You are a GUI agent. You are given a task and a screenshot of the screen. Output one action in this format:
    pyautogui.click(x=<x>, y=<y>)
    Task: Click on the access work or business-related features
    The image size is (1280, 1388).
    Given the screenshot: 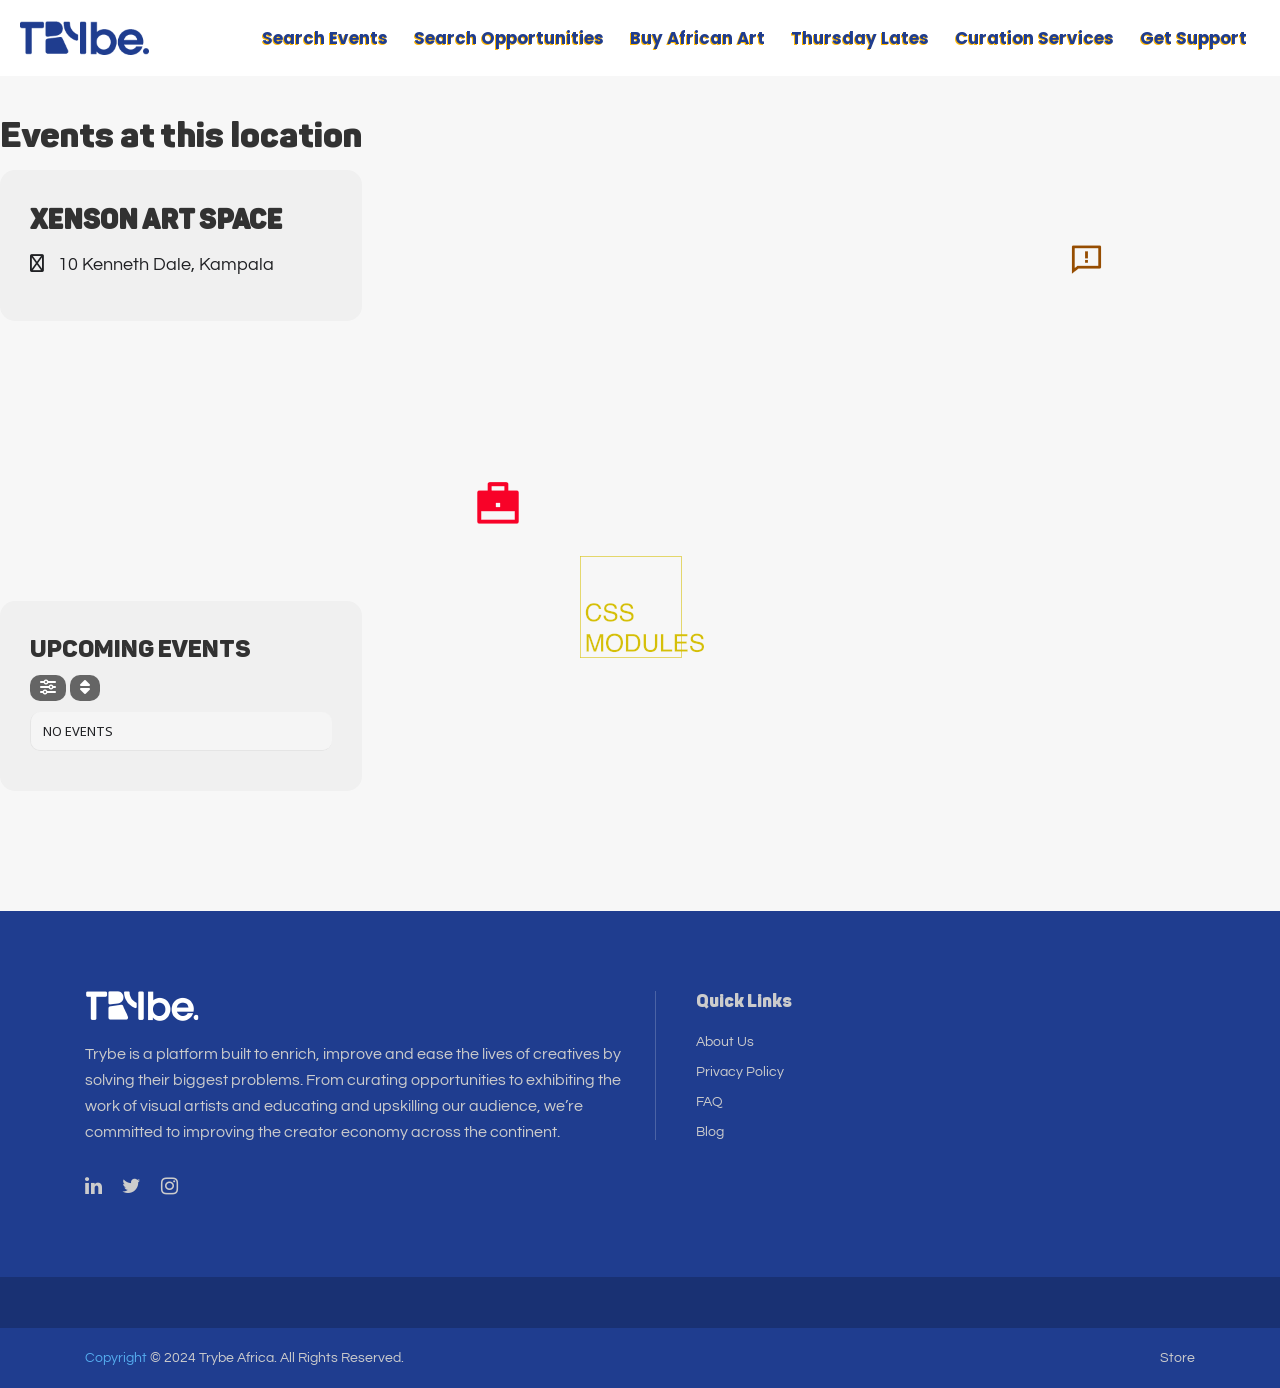 What is the action you would take?
    pyautogui.click(x=498, y=505)
    